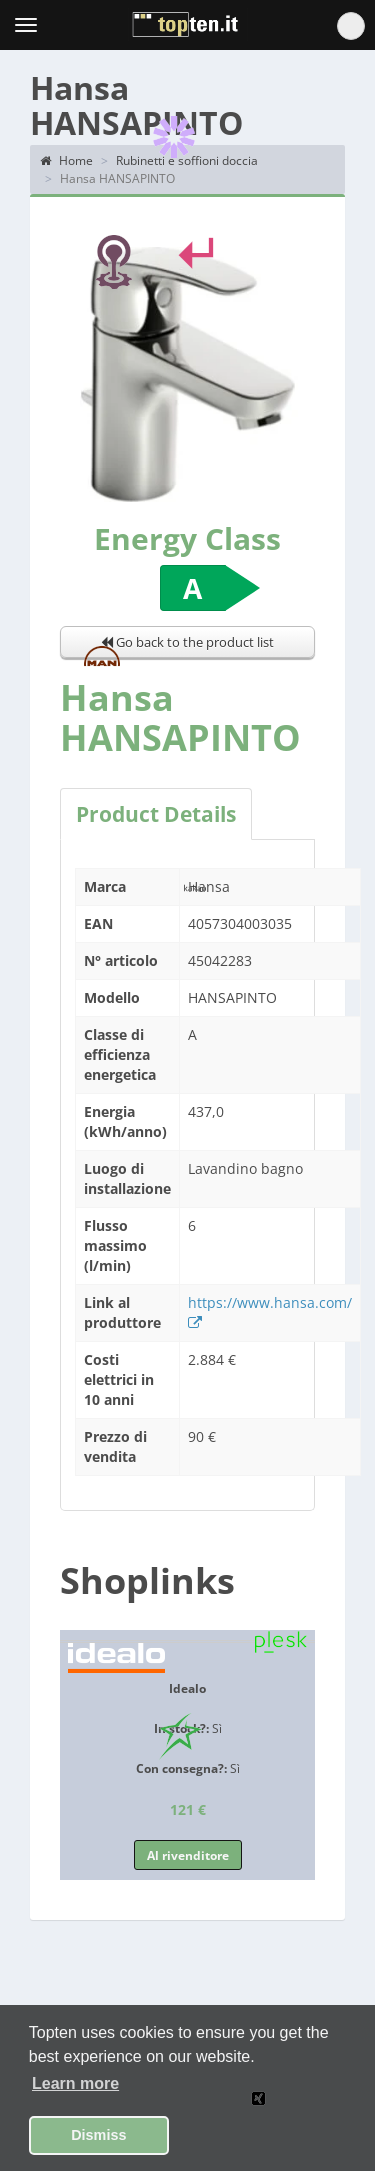  Describe the element at coordinates (114, 262) in the screenshot. I see `Cloud Foundry platform logo` at that location.